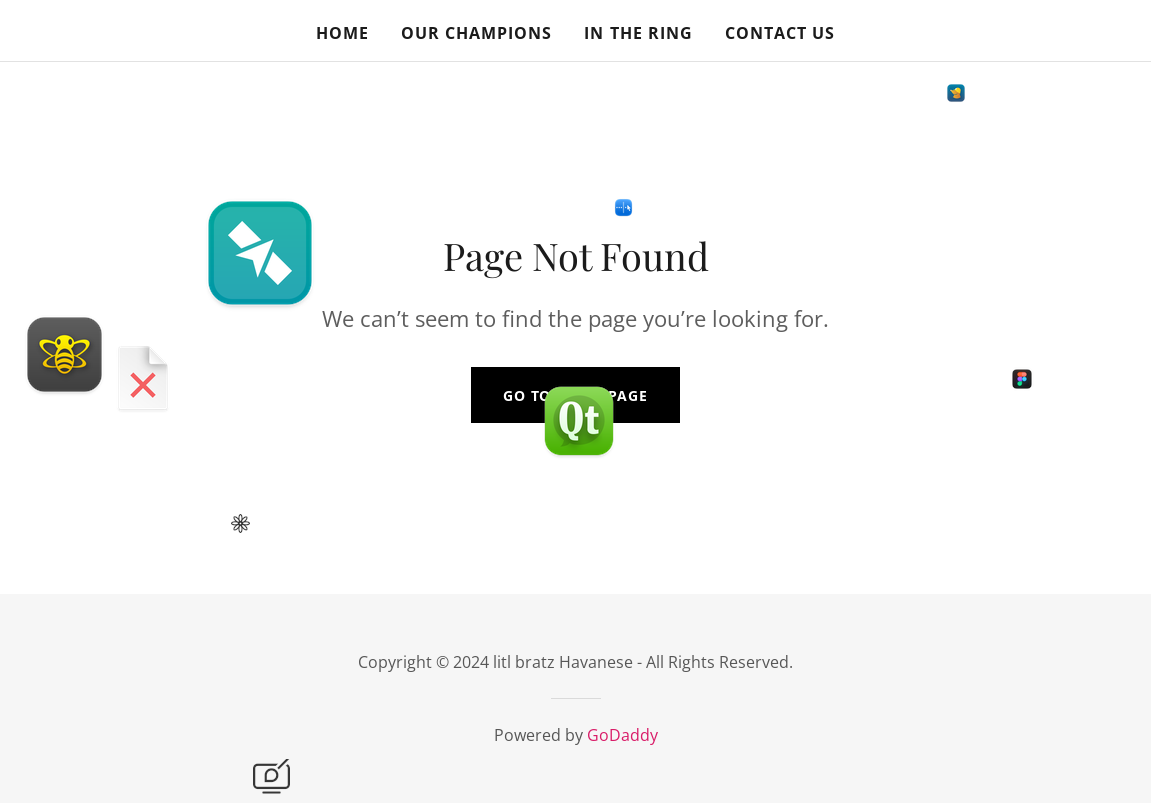 The height and width of the screenshot is (803, 1151). I want to click on open Mullvad VPN app, so click(956, 93).